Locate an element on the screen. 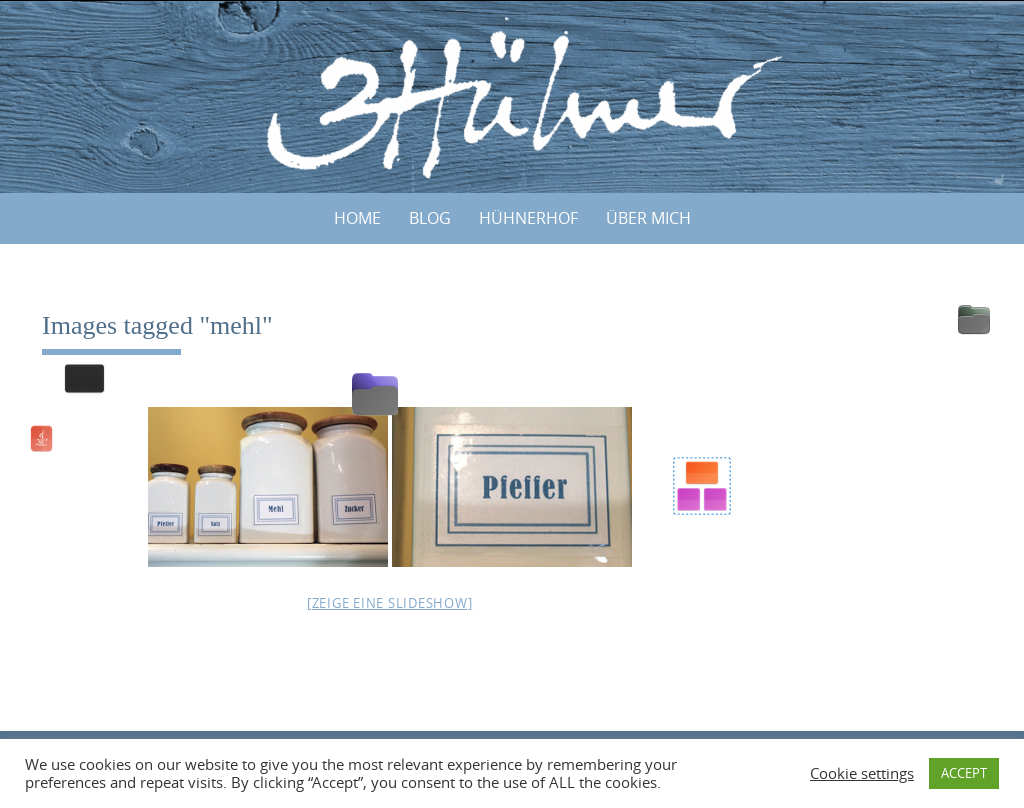 This screenshot has height=808, width=1024. magic trackpad connected via bluetooth is located at coordinates (84, 378).